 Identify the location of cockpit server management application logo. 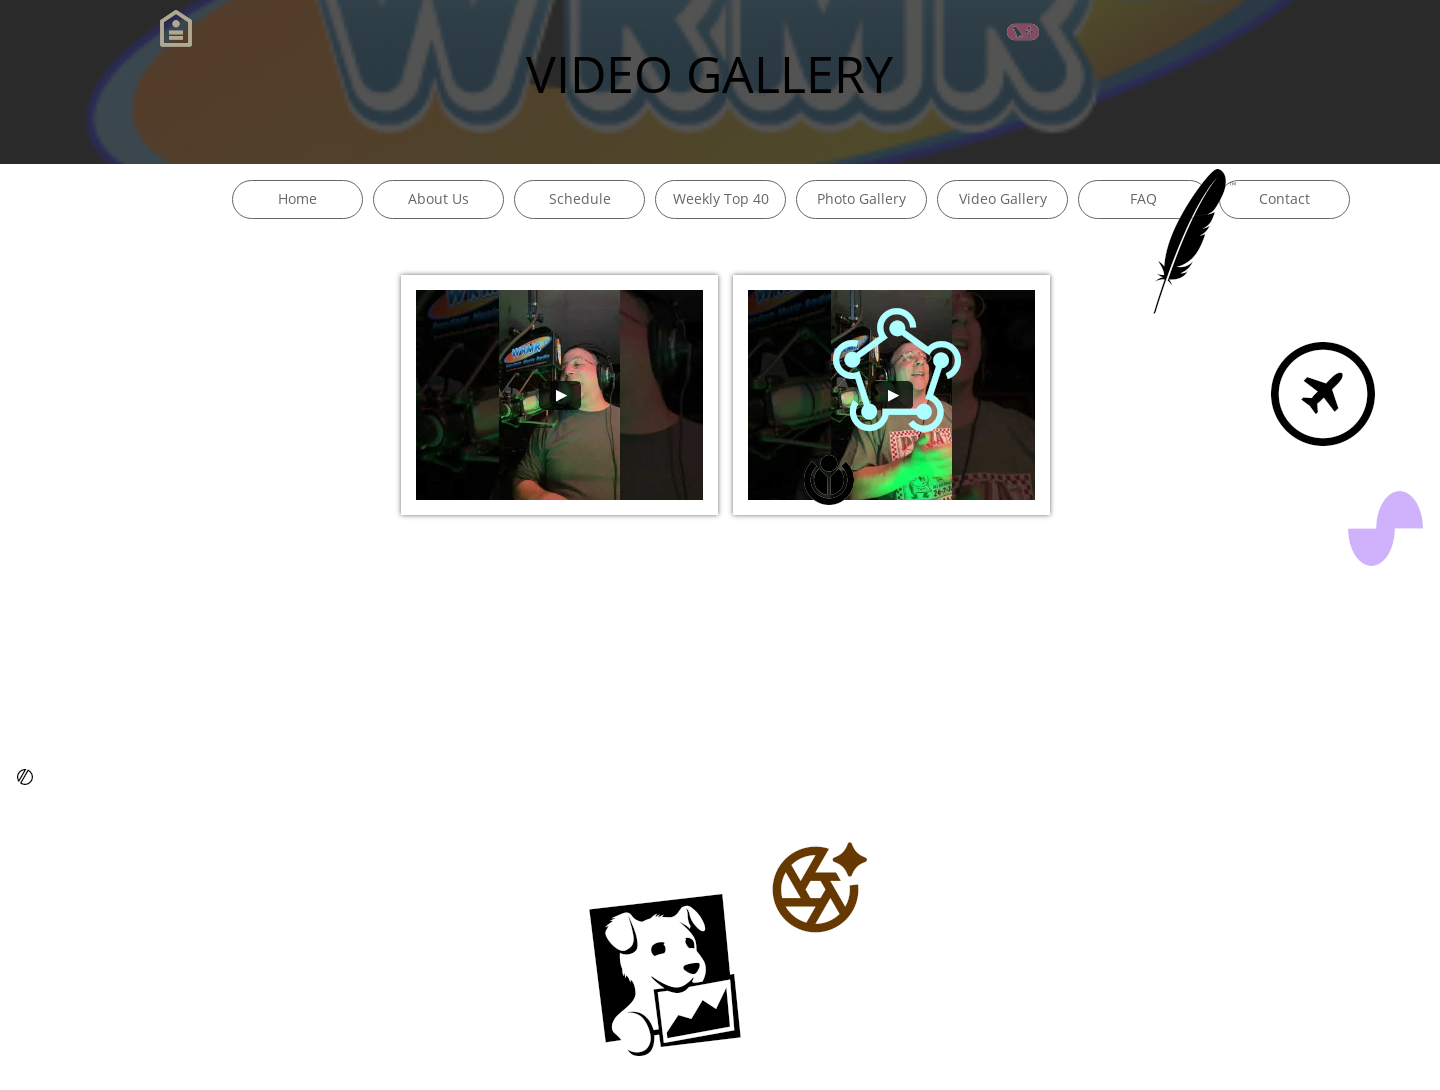
(1323, 394).